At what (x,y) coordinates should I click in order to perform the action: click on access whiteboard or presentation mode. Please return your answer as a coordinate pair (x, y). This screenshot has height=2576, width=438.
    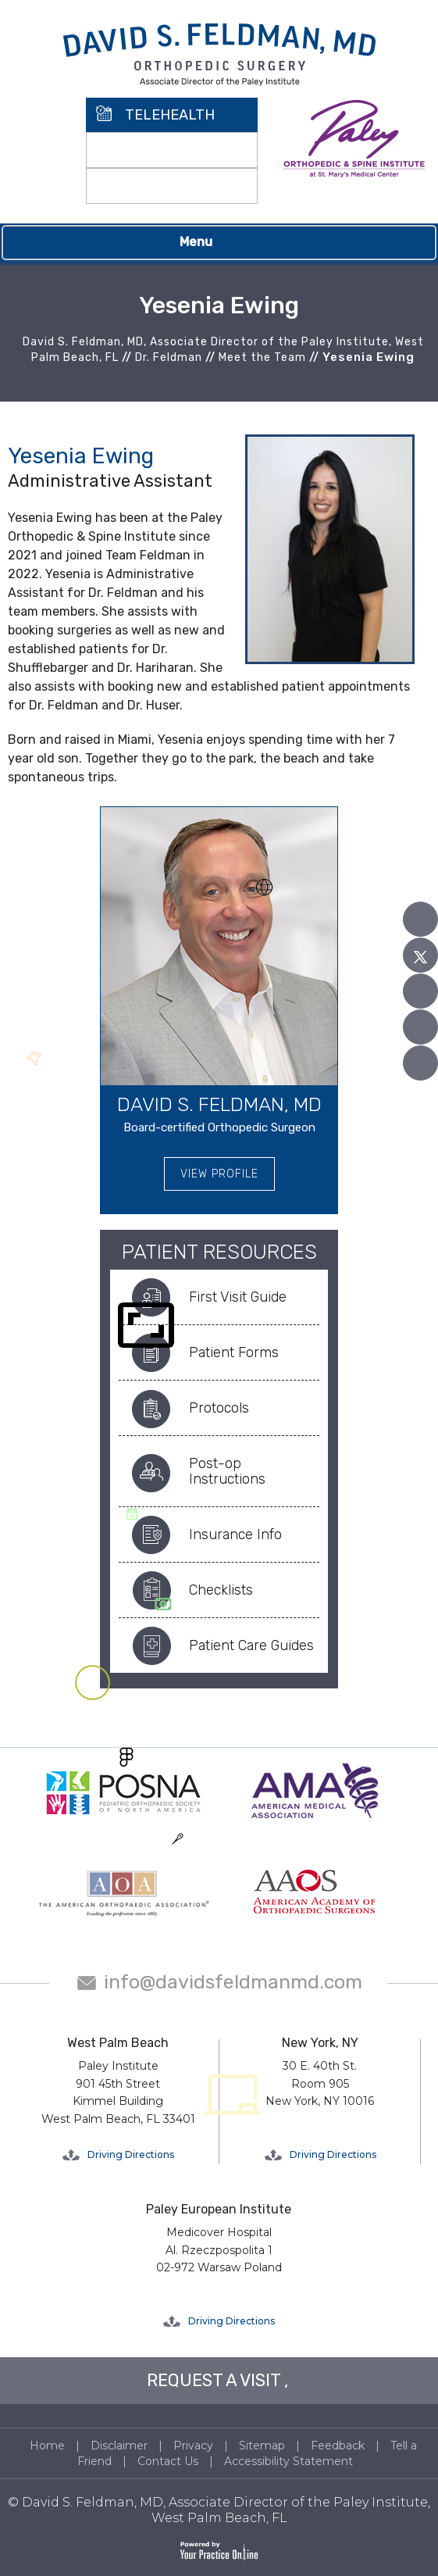
    Looking at the image, I should click on (233, 2095).